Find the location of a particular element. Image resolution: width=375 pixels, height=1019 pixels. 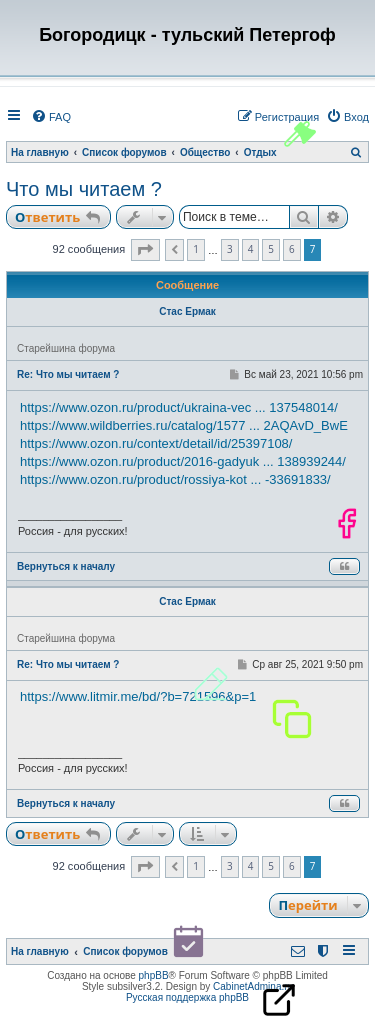

open Facebook app is located at coordinates (346, 523).